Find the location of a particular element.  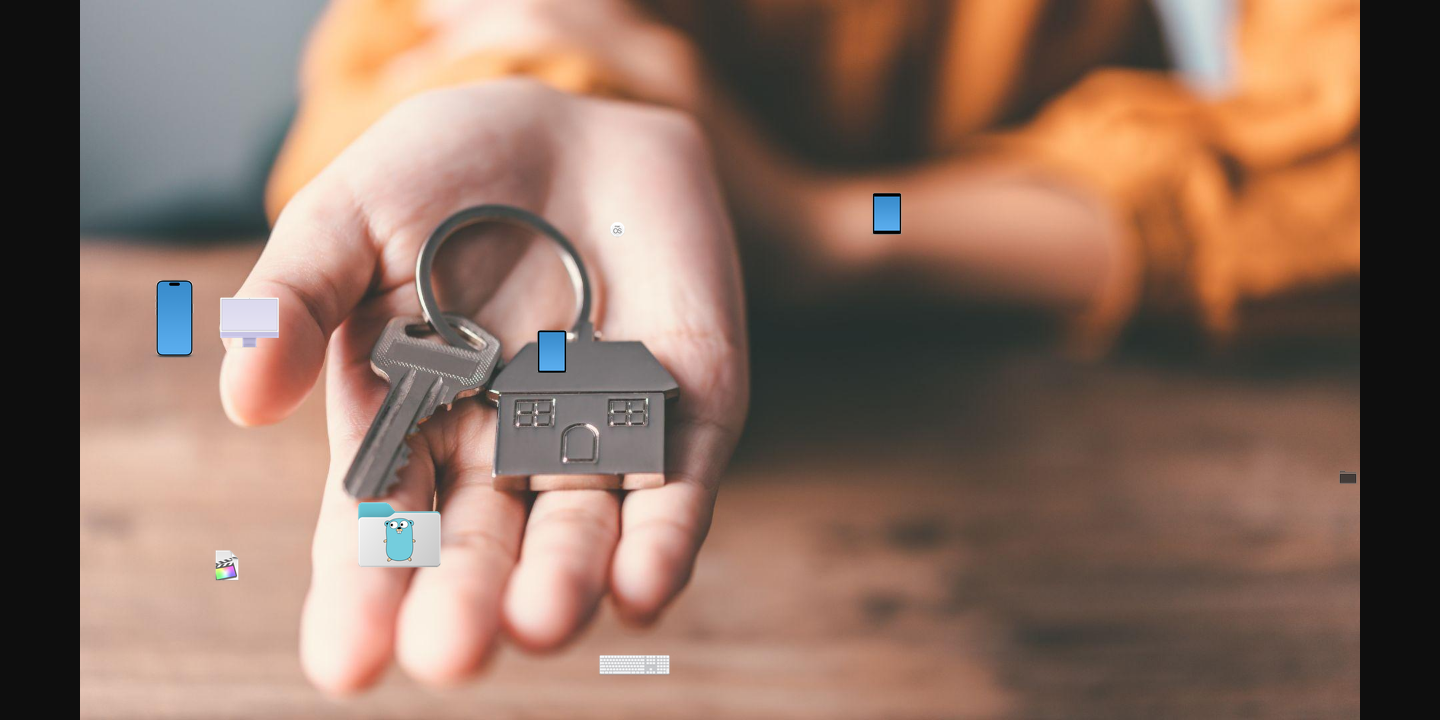

indicates this mac in system preferences or network devices is located at coordinates (249, 321).